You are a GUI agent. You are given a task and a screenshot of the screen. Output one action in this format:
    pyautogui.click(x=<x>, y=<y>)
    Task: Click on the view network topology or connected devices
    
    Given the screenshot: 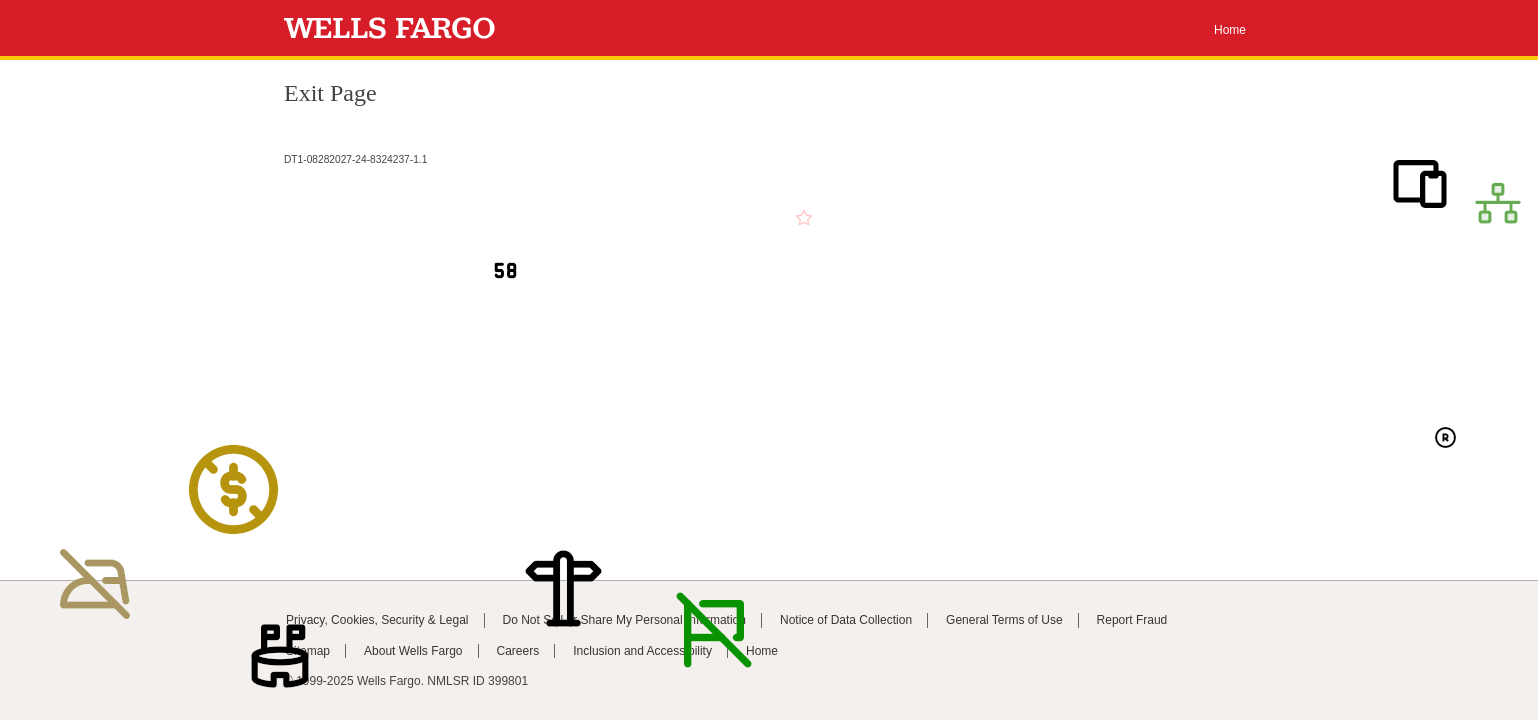 What is the action you would take?
    pyautogui.click(x=1498, y=204)
    